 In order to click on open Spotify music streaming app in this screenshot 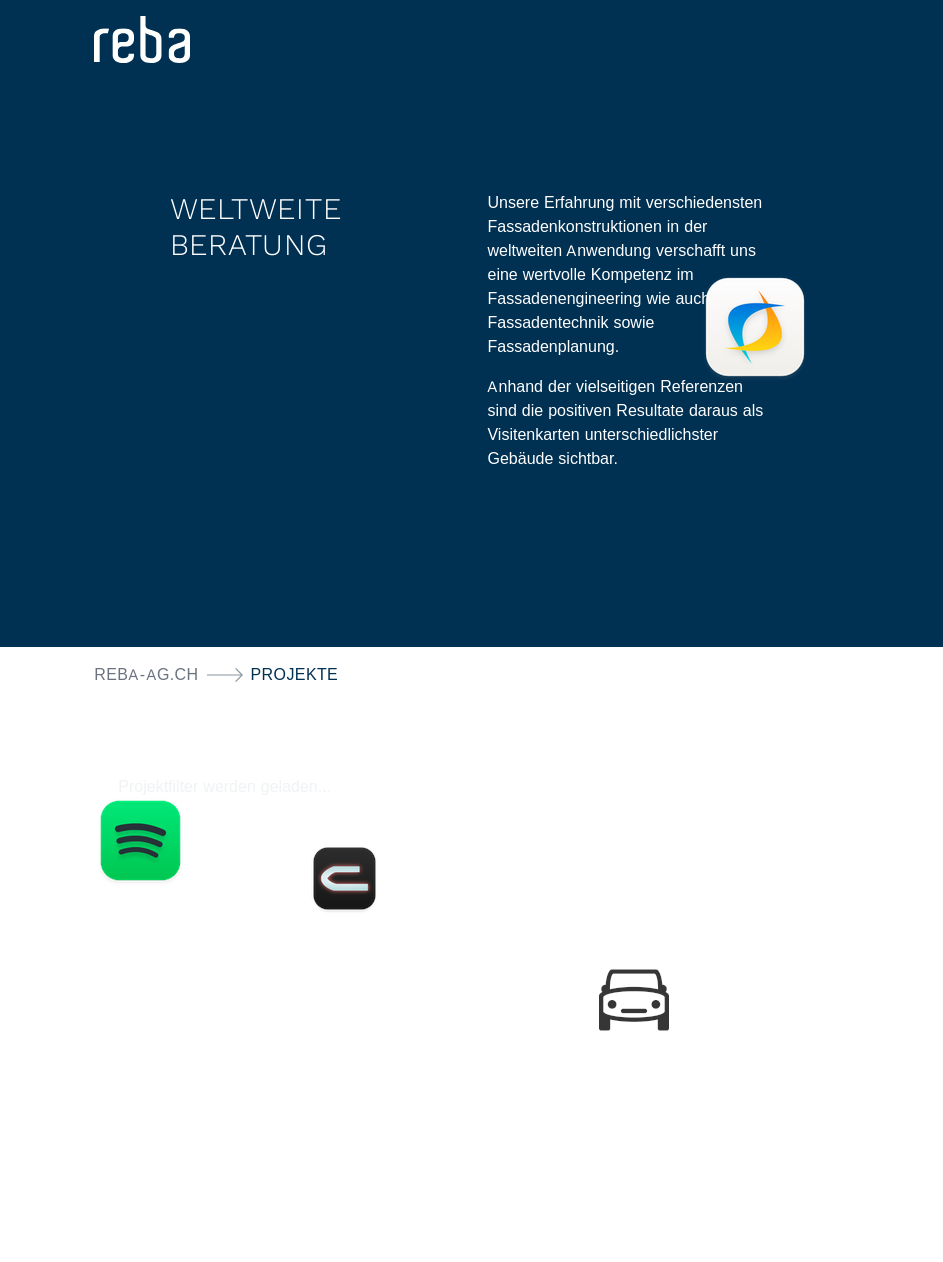, I will do `click(140, 840)`.